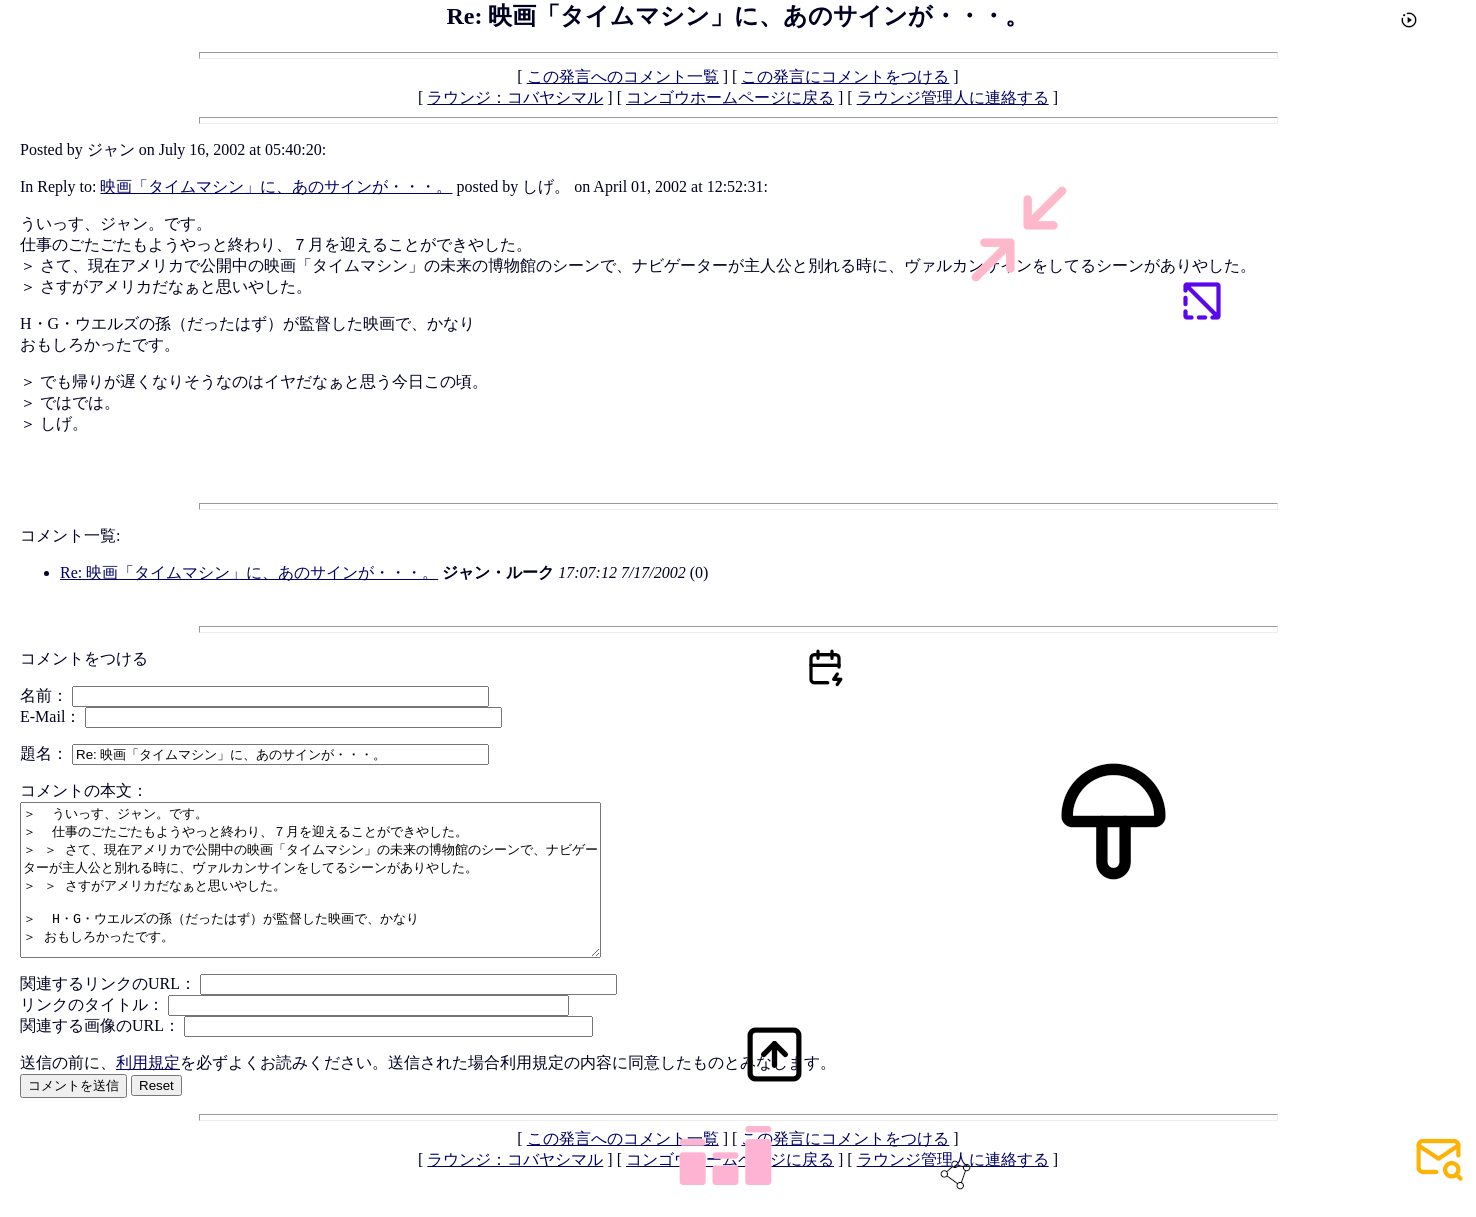 The width and height of the screenshot is (1476, 1217). I want to click on invert current selection, so click(1202, 301).